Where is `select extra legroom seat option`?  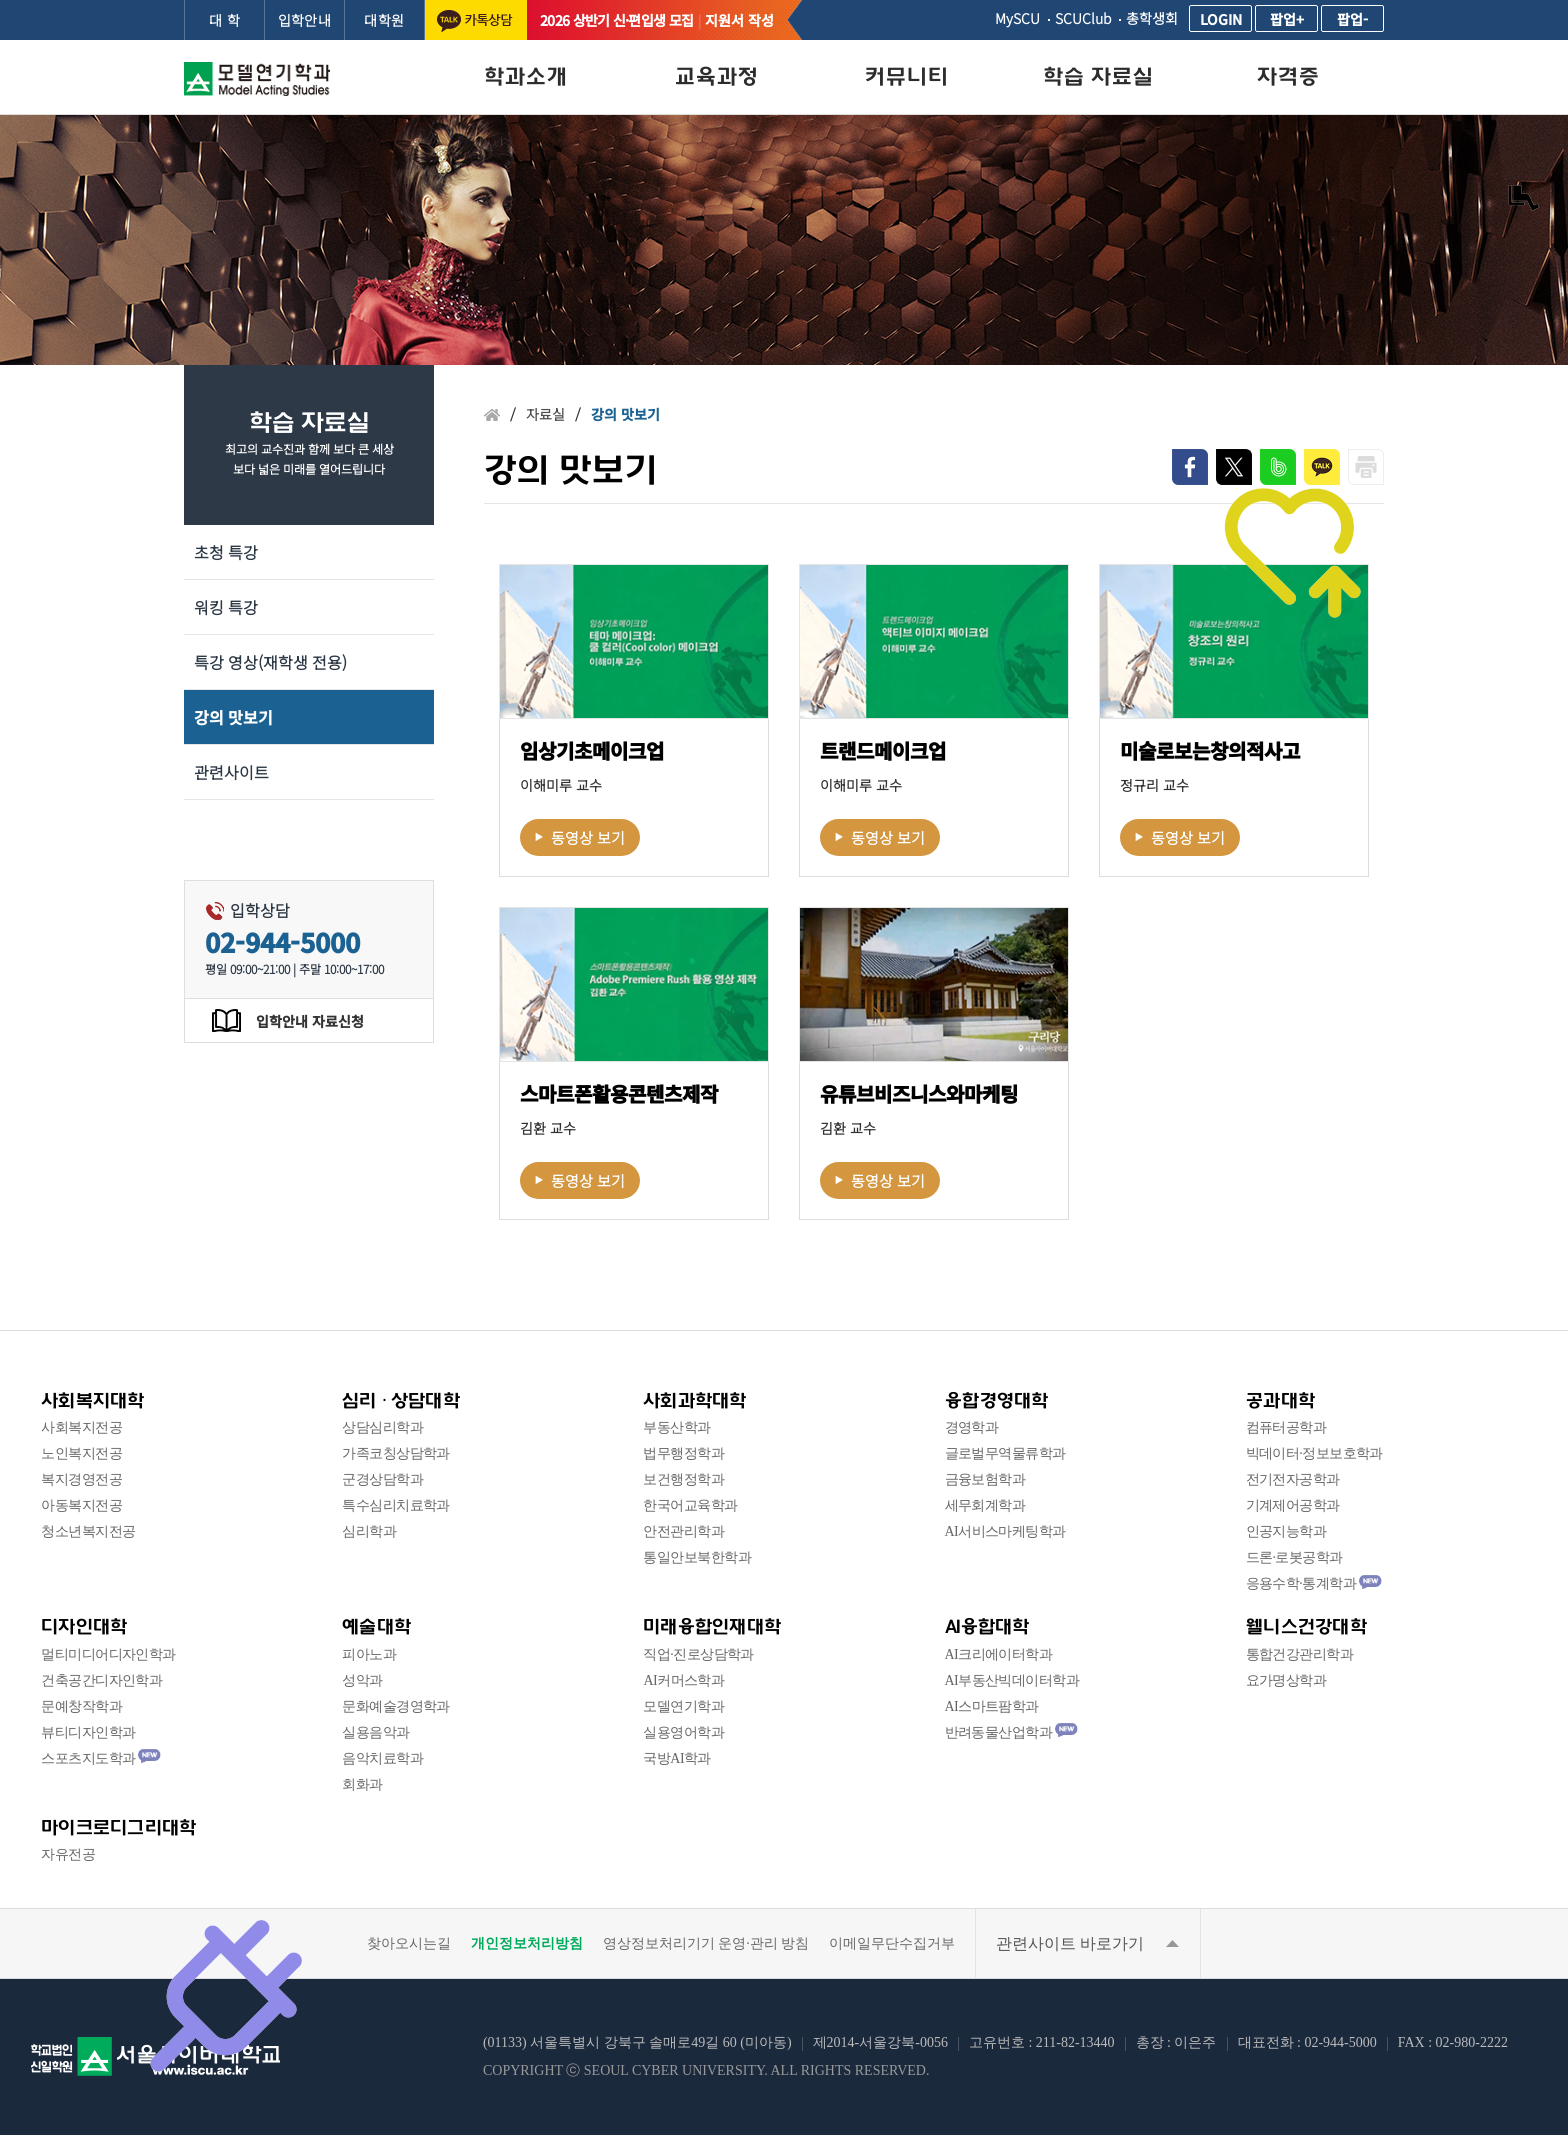 select extra legroom seat option is located at coordinates (1523, 198).